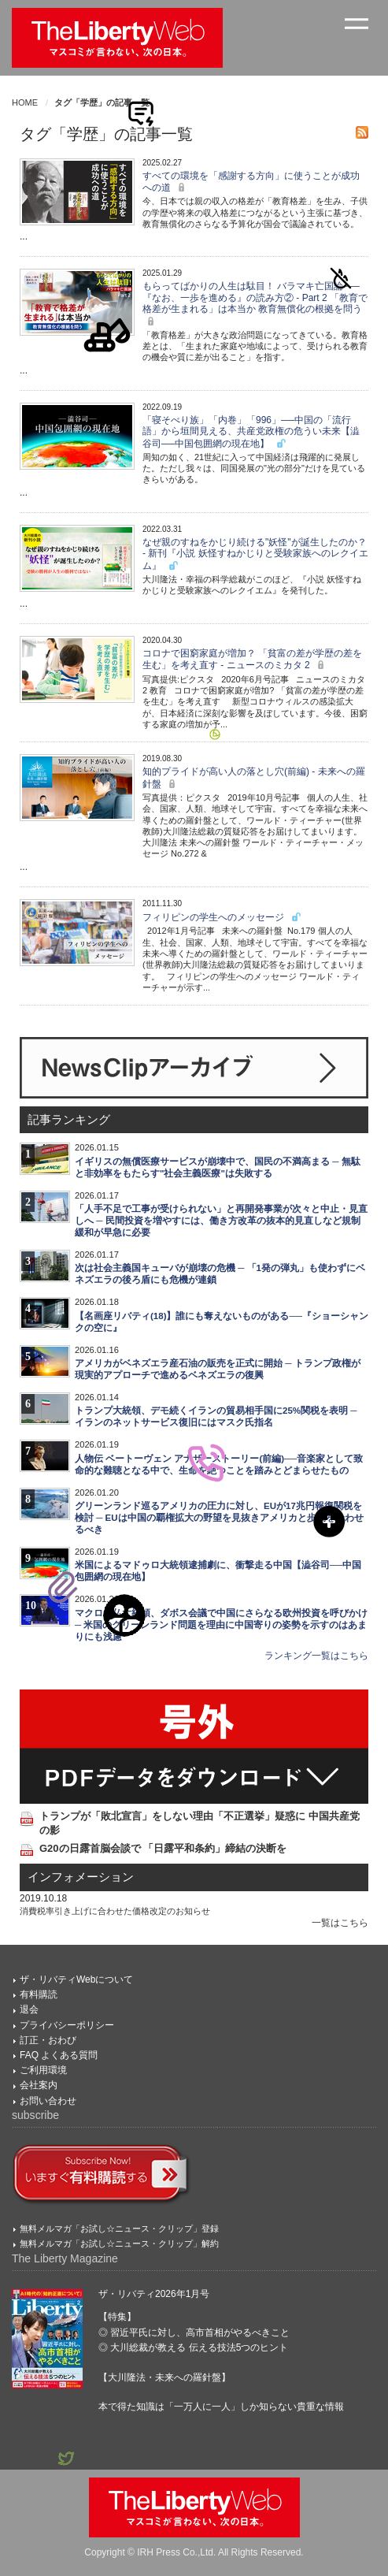  Describe the element at coordinates (329, 1522) in the screenshot. I see `add a new item` at that location.